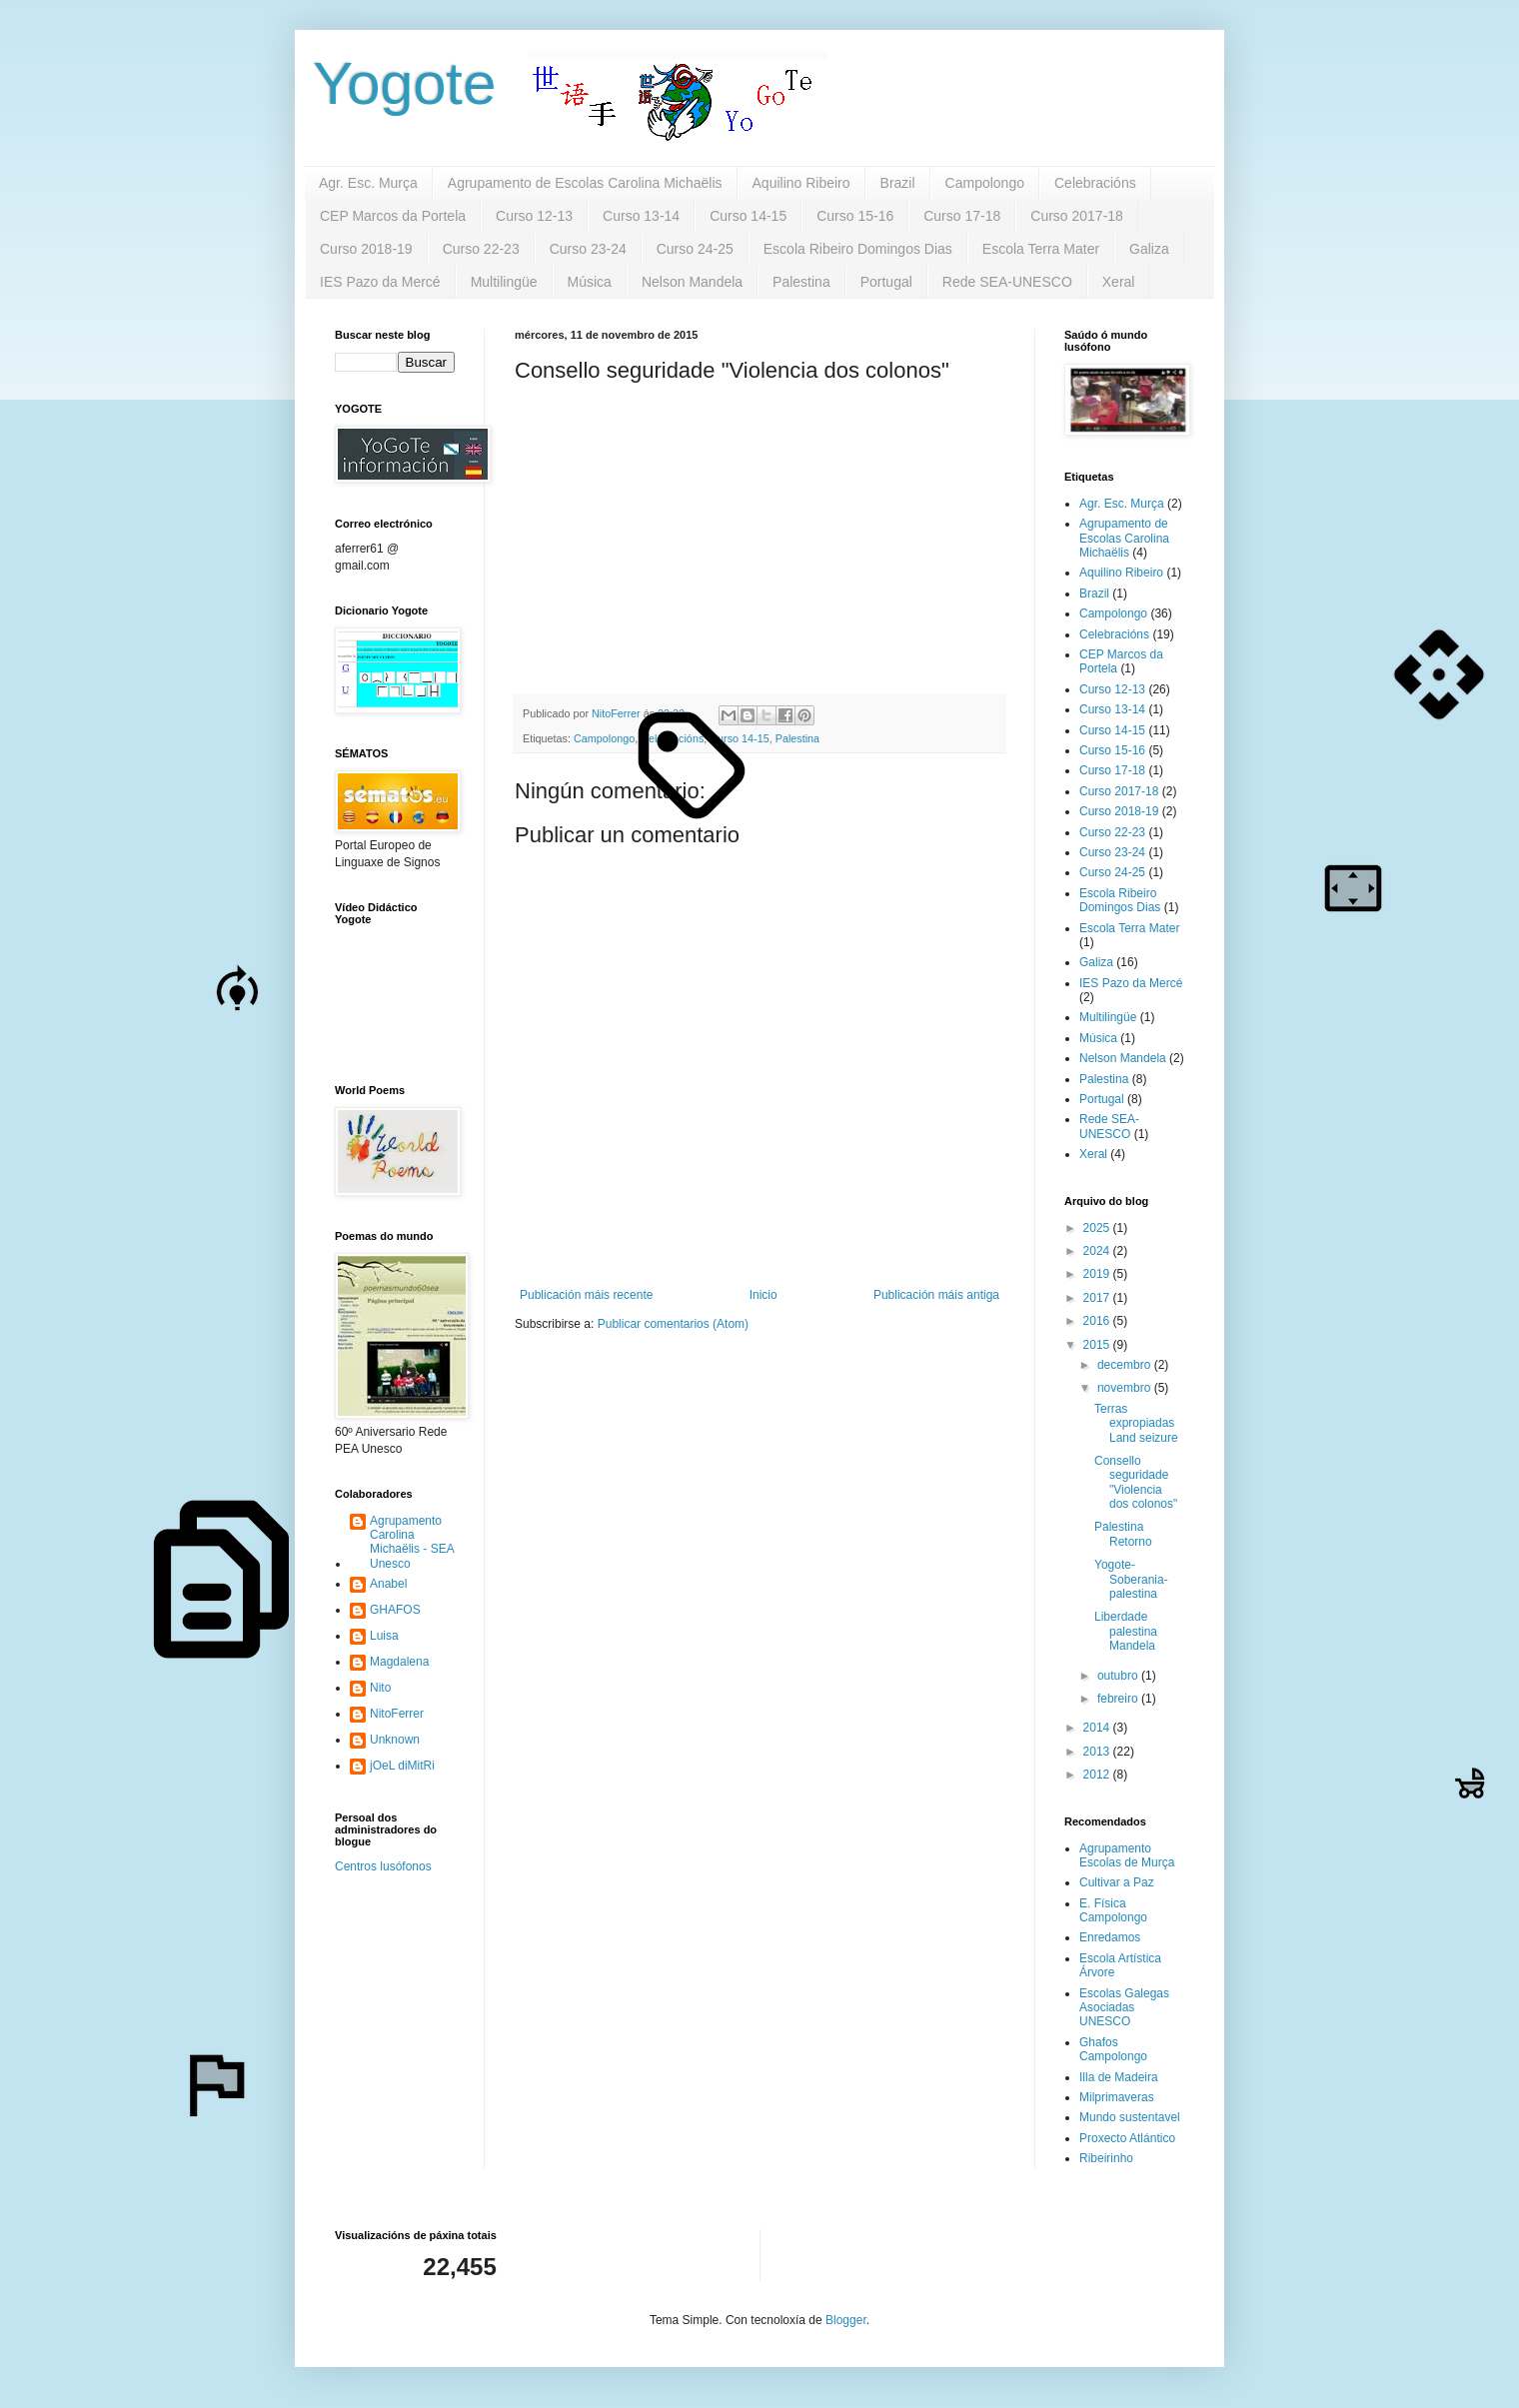 Image resolution: width=1519 pixels, height=2408 pixels. What do you see at coordinates (1470, 1783) in the screenshot?
I see `indicates child-friendly or family-friendly location` at bounding box center [1470, 1783].